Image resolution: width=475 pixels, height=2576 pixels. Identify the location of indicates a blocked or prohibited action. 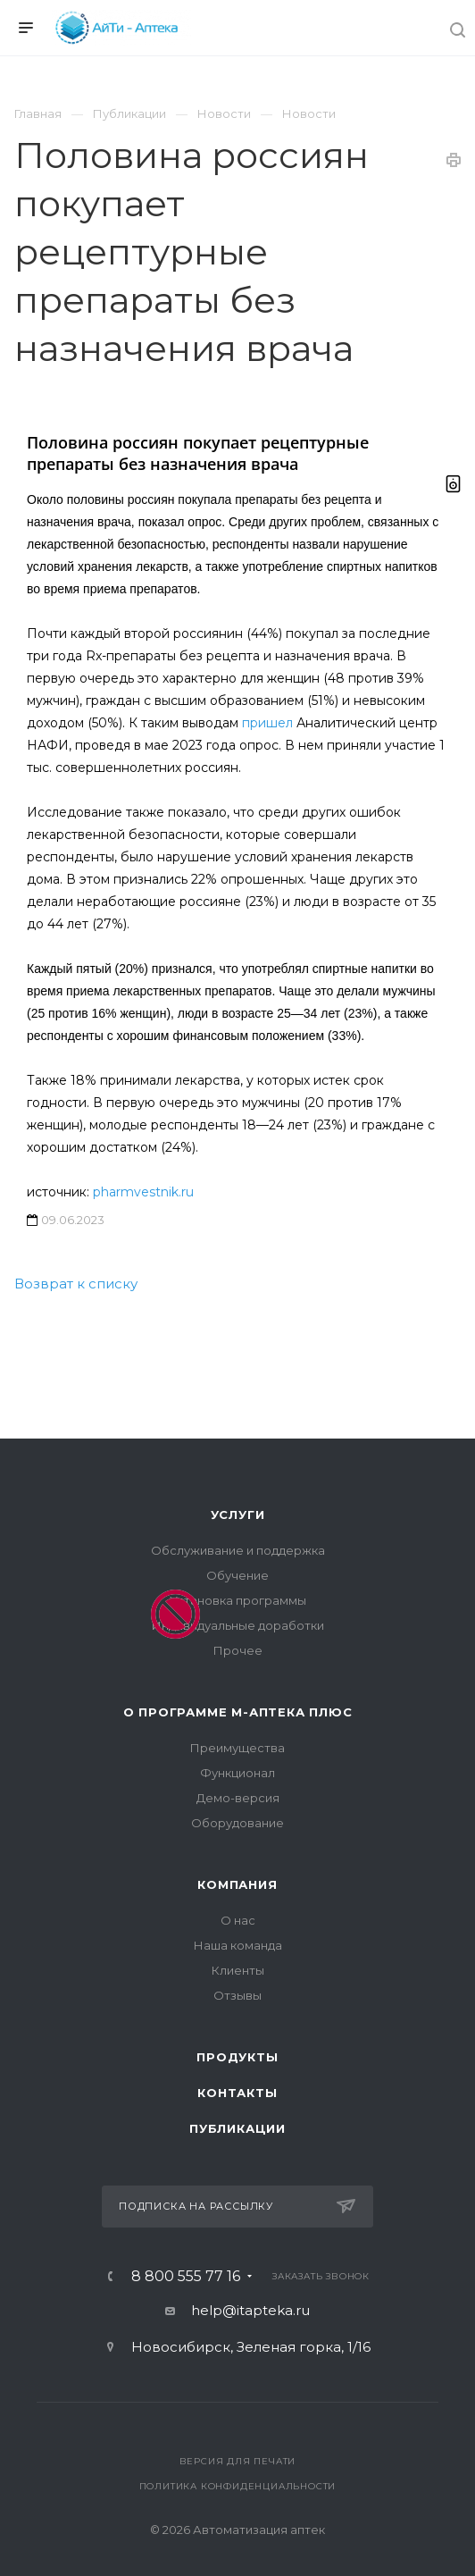
(175, 1614).